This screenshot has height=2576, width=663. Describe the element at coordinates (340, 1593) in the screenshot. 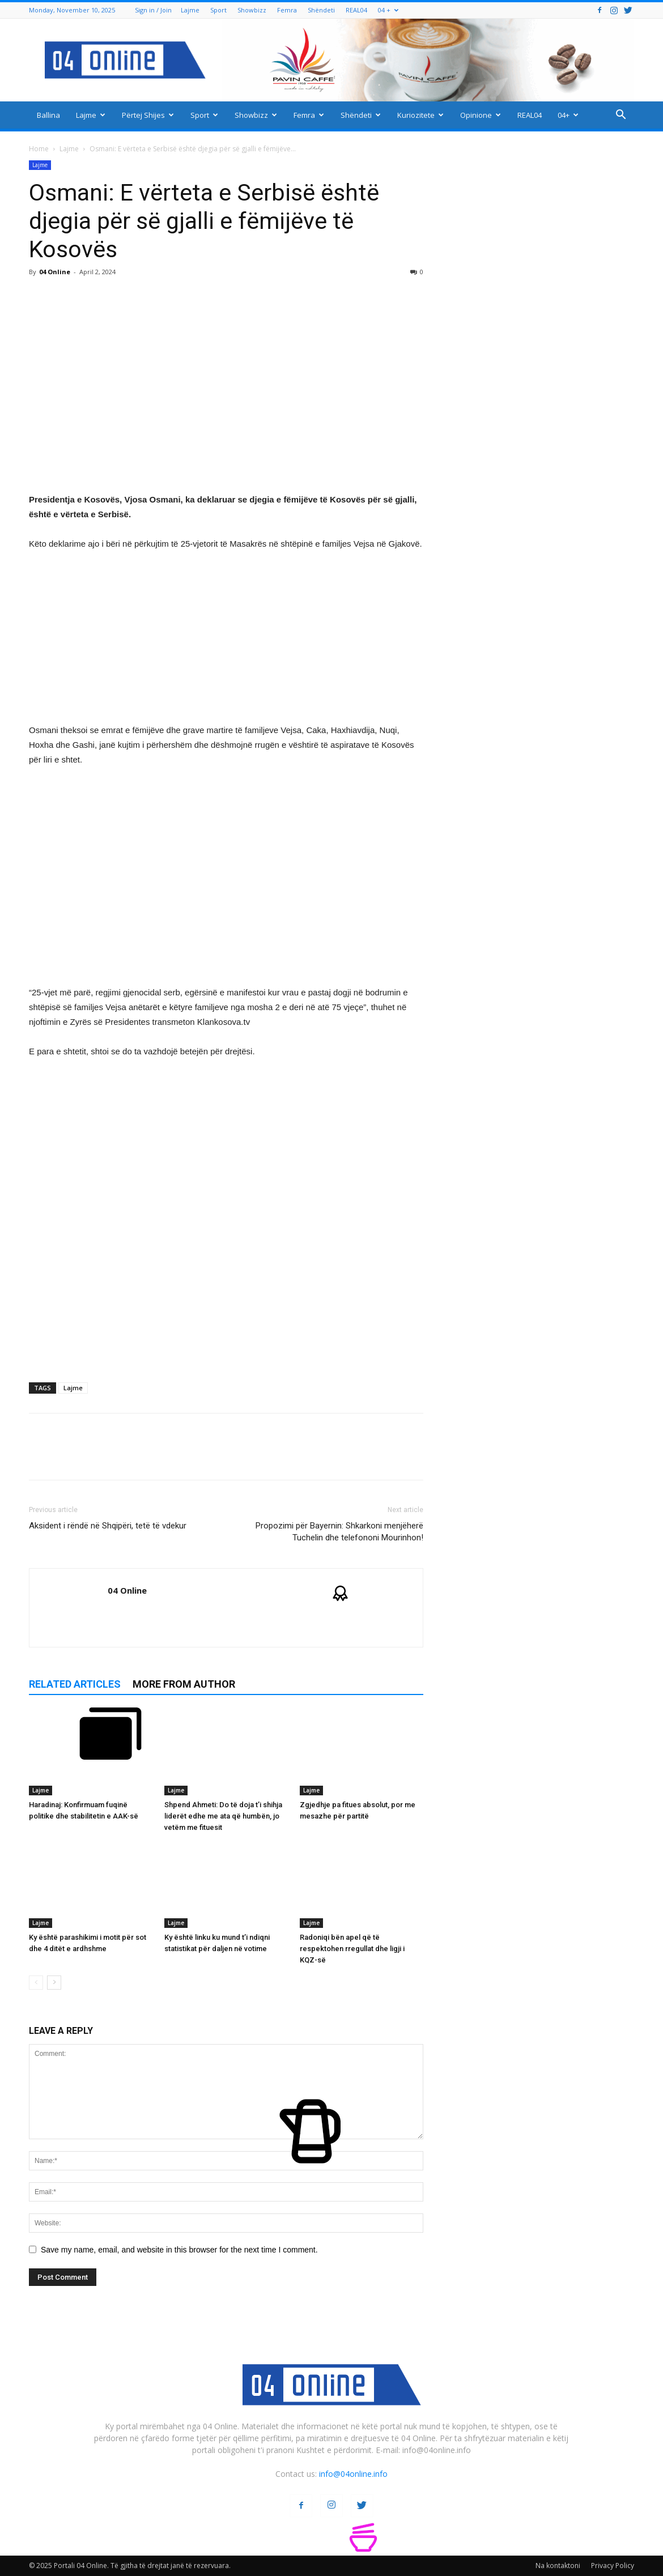

I see `view achievements or awards` at that location.